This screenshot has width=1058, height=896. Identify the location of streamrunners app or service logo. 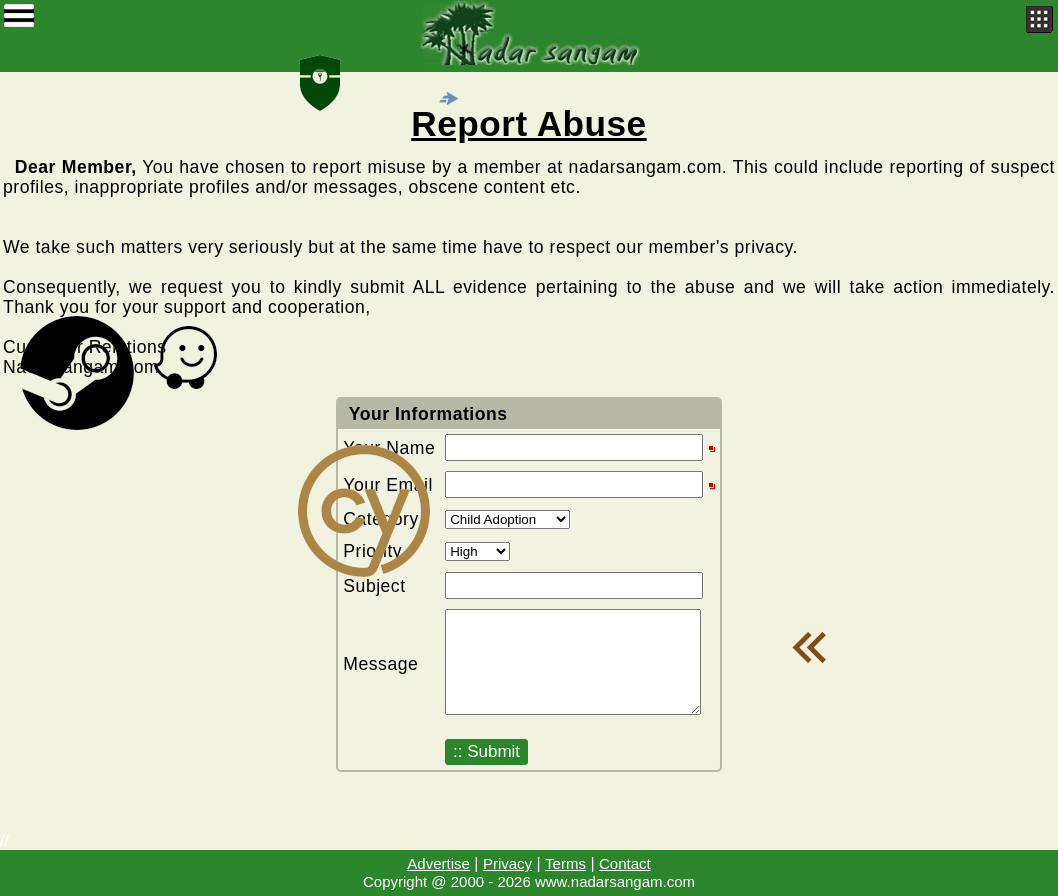
(448, 98).